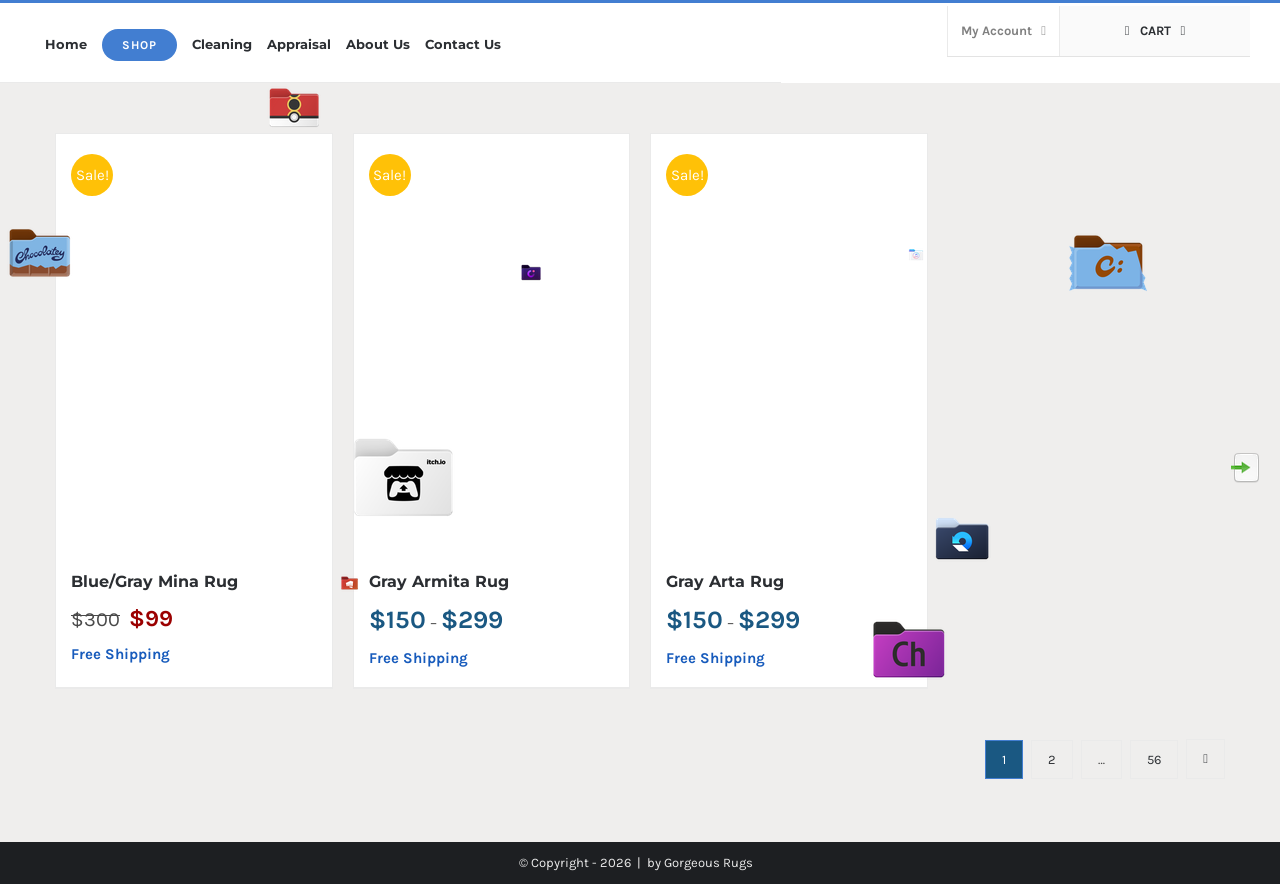 This screenshot has width=1280, height=884. I want to click on open riot games folder, so click(349, 583).